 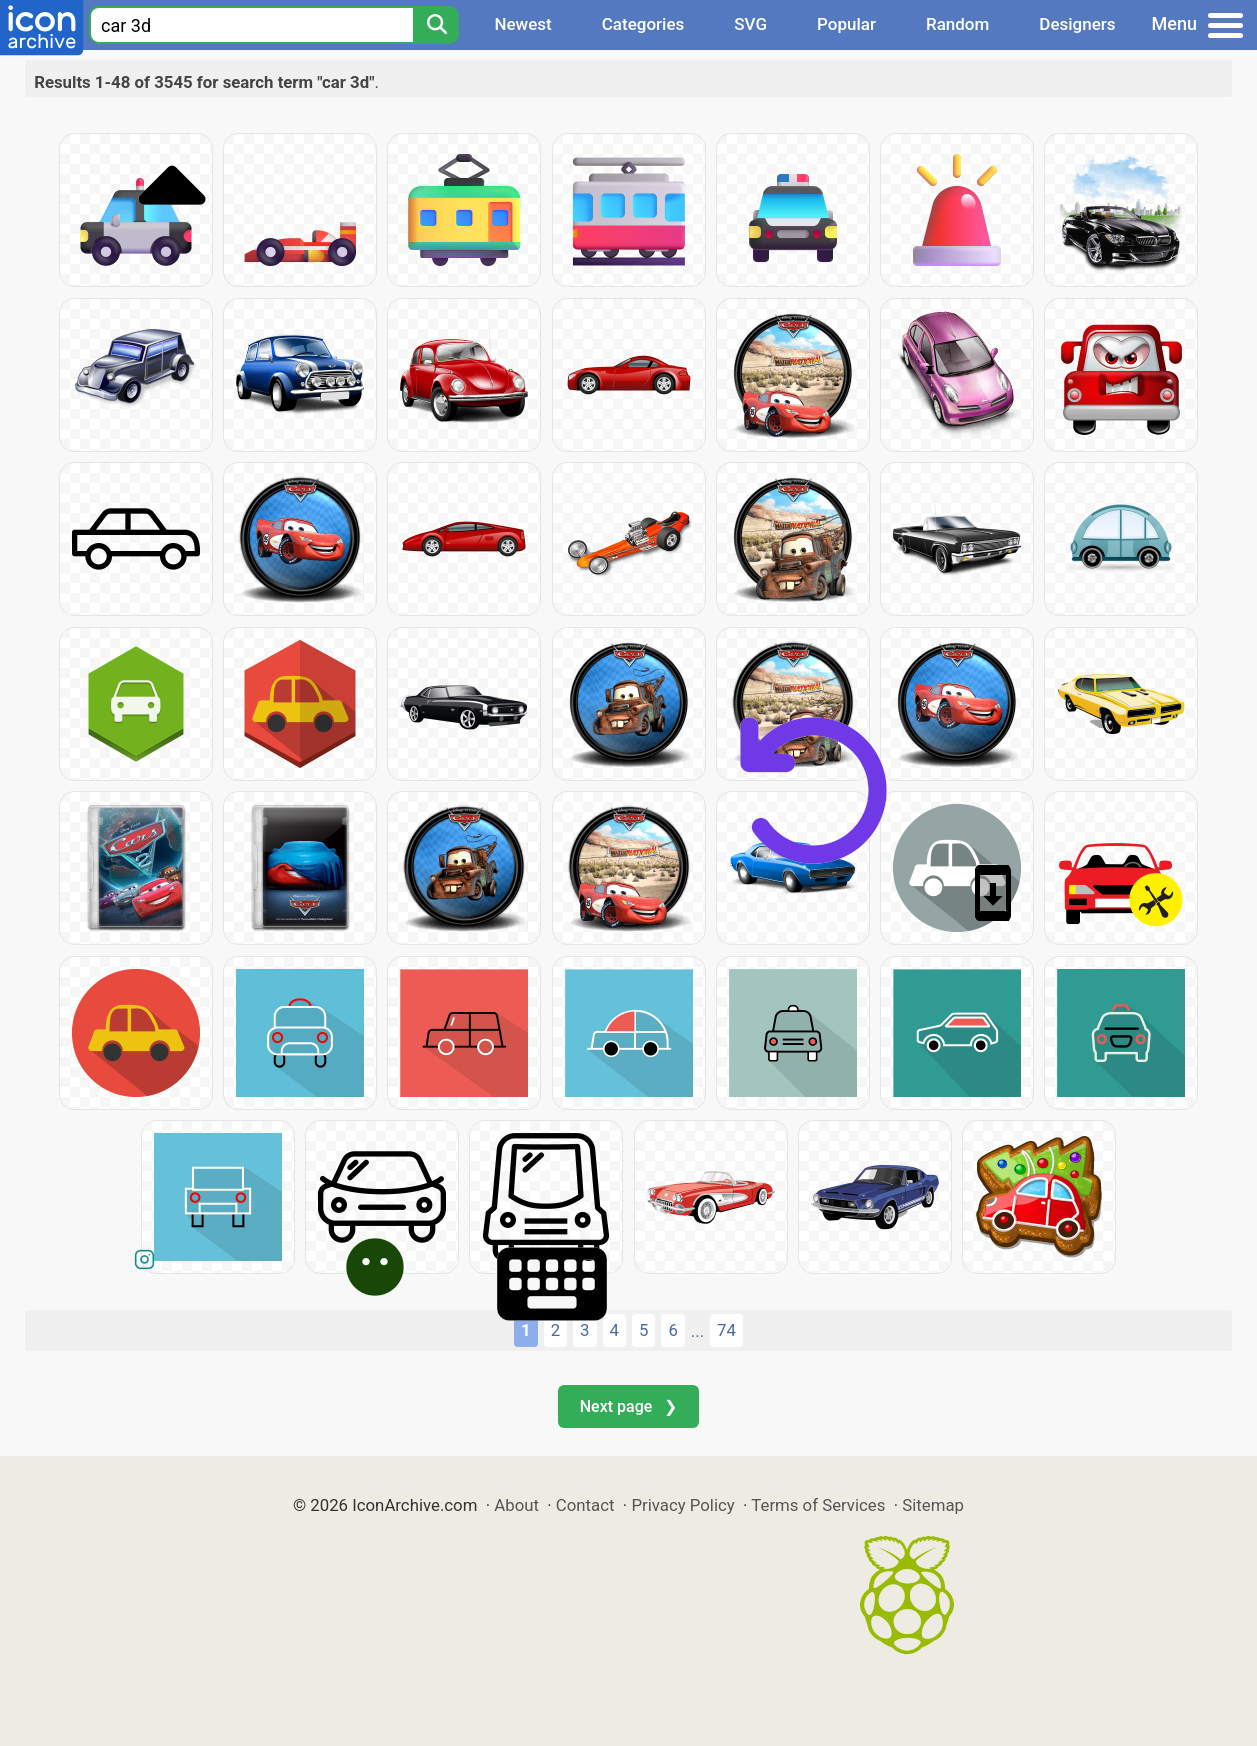 What do you see at coordinates (993, 893) in the screenshot?
I see `system update available for download` at bounding box center [993, 893].